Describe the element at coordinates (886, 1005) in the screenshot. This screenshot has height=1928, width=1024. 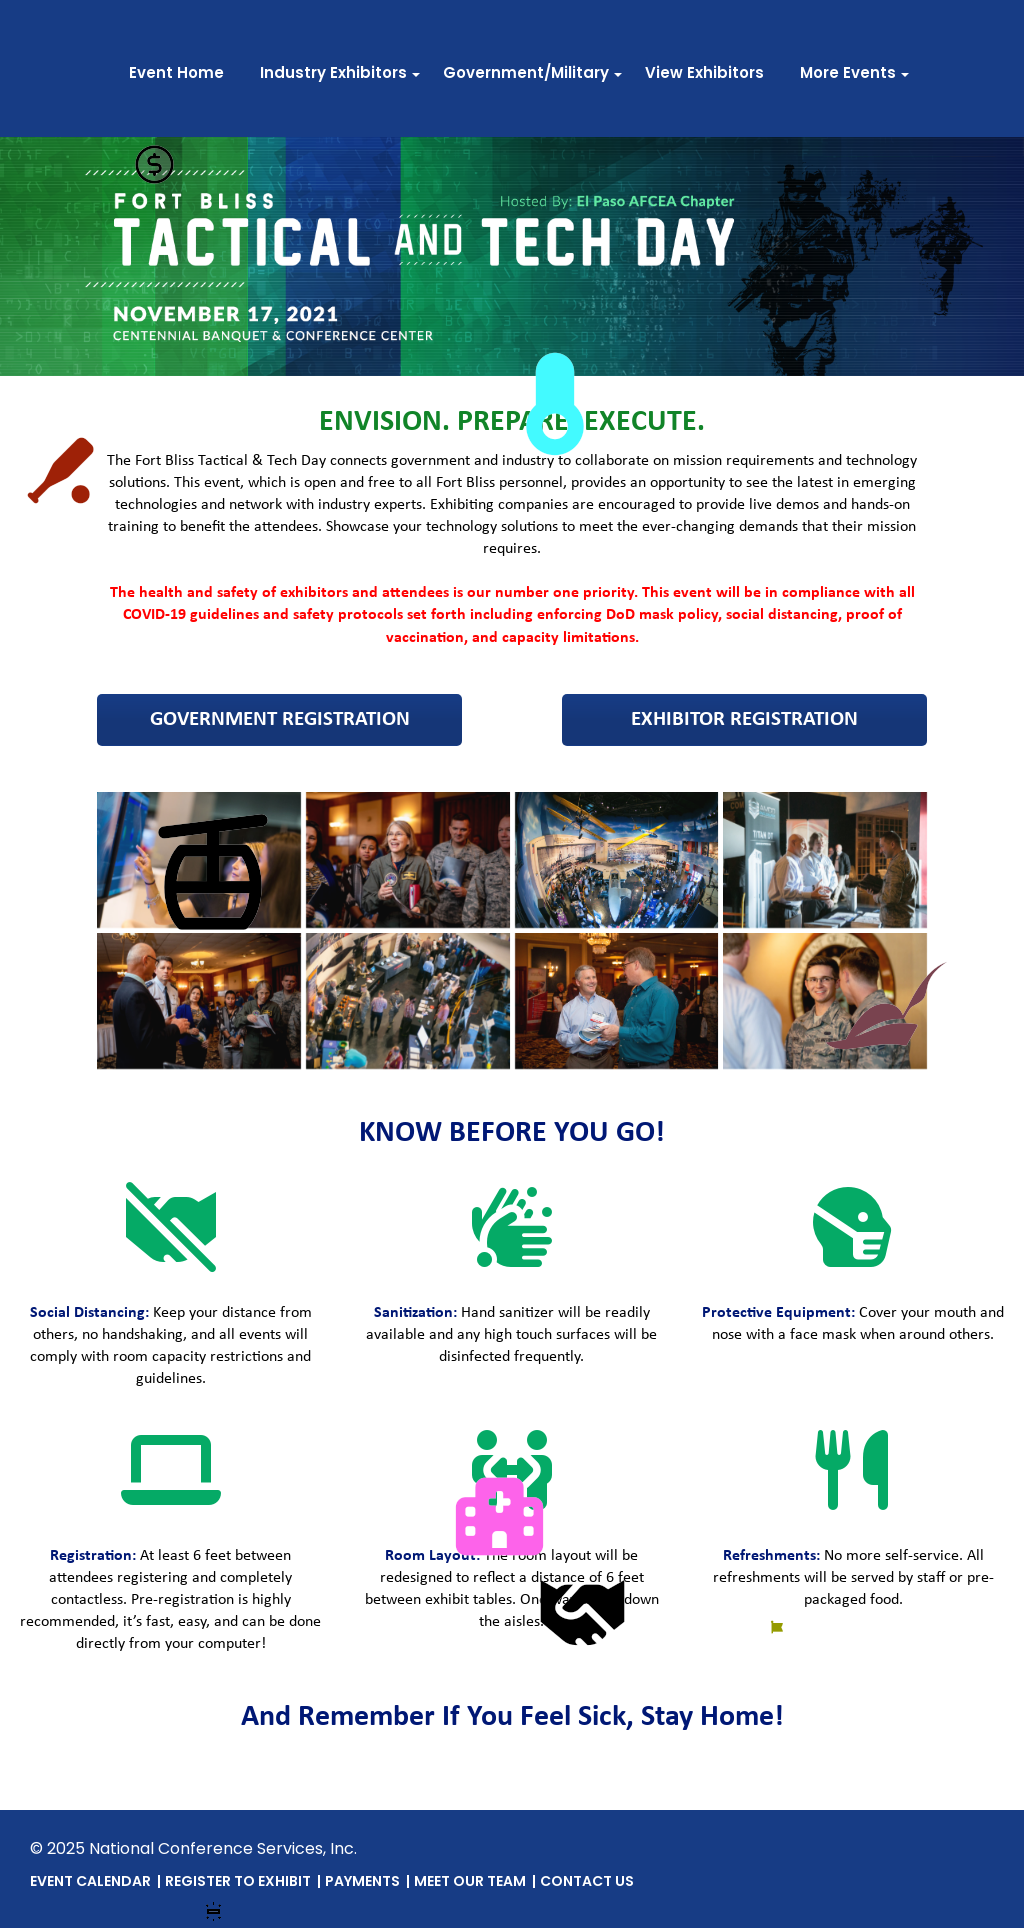
I see `pied piper brand logo` at that location.